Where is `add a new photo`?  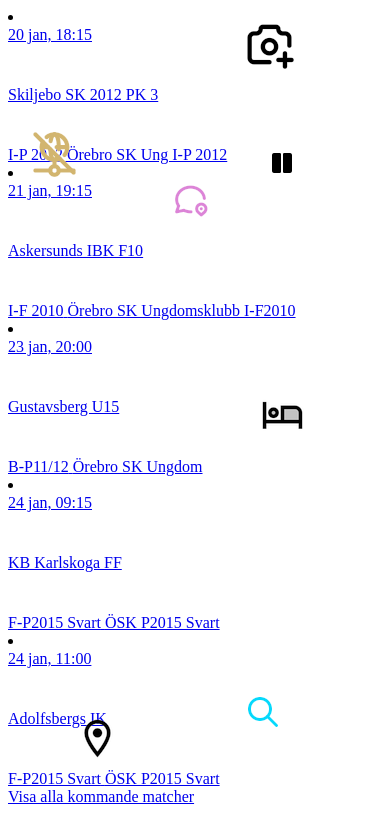 add a new photo is located at coordinates (269, 44).